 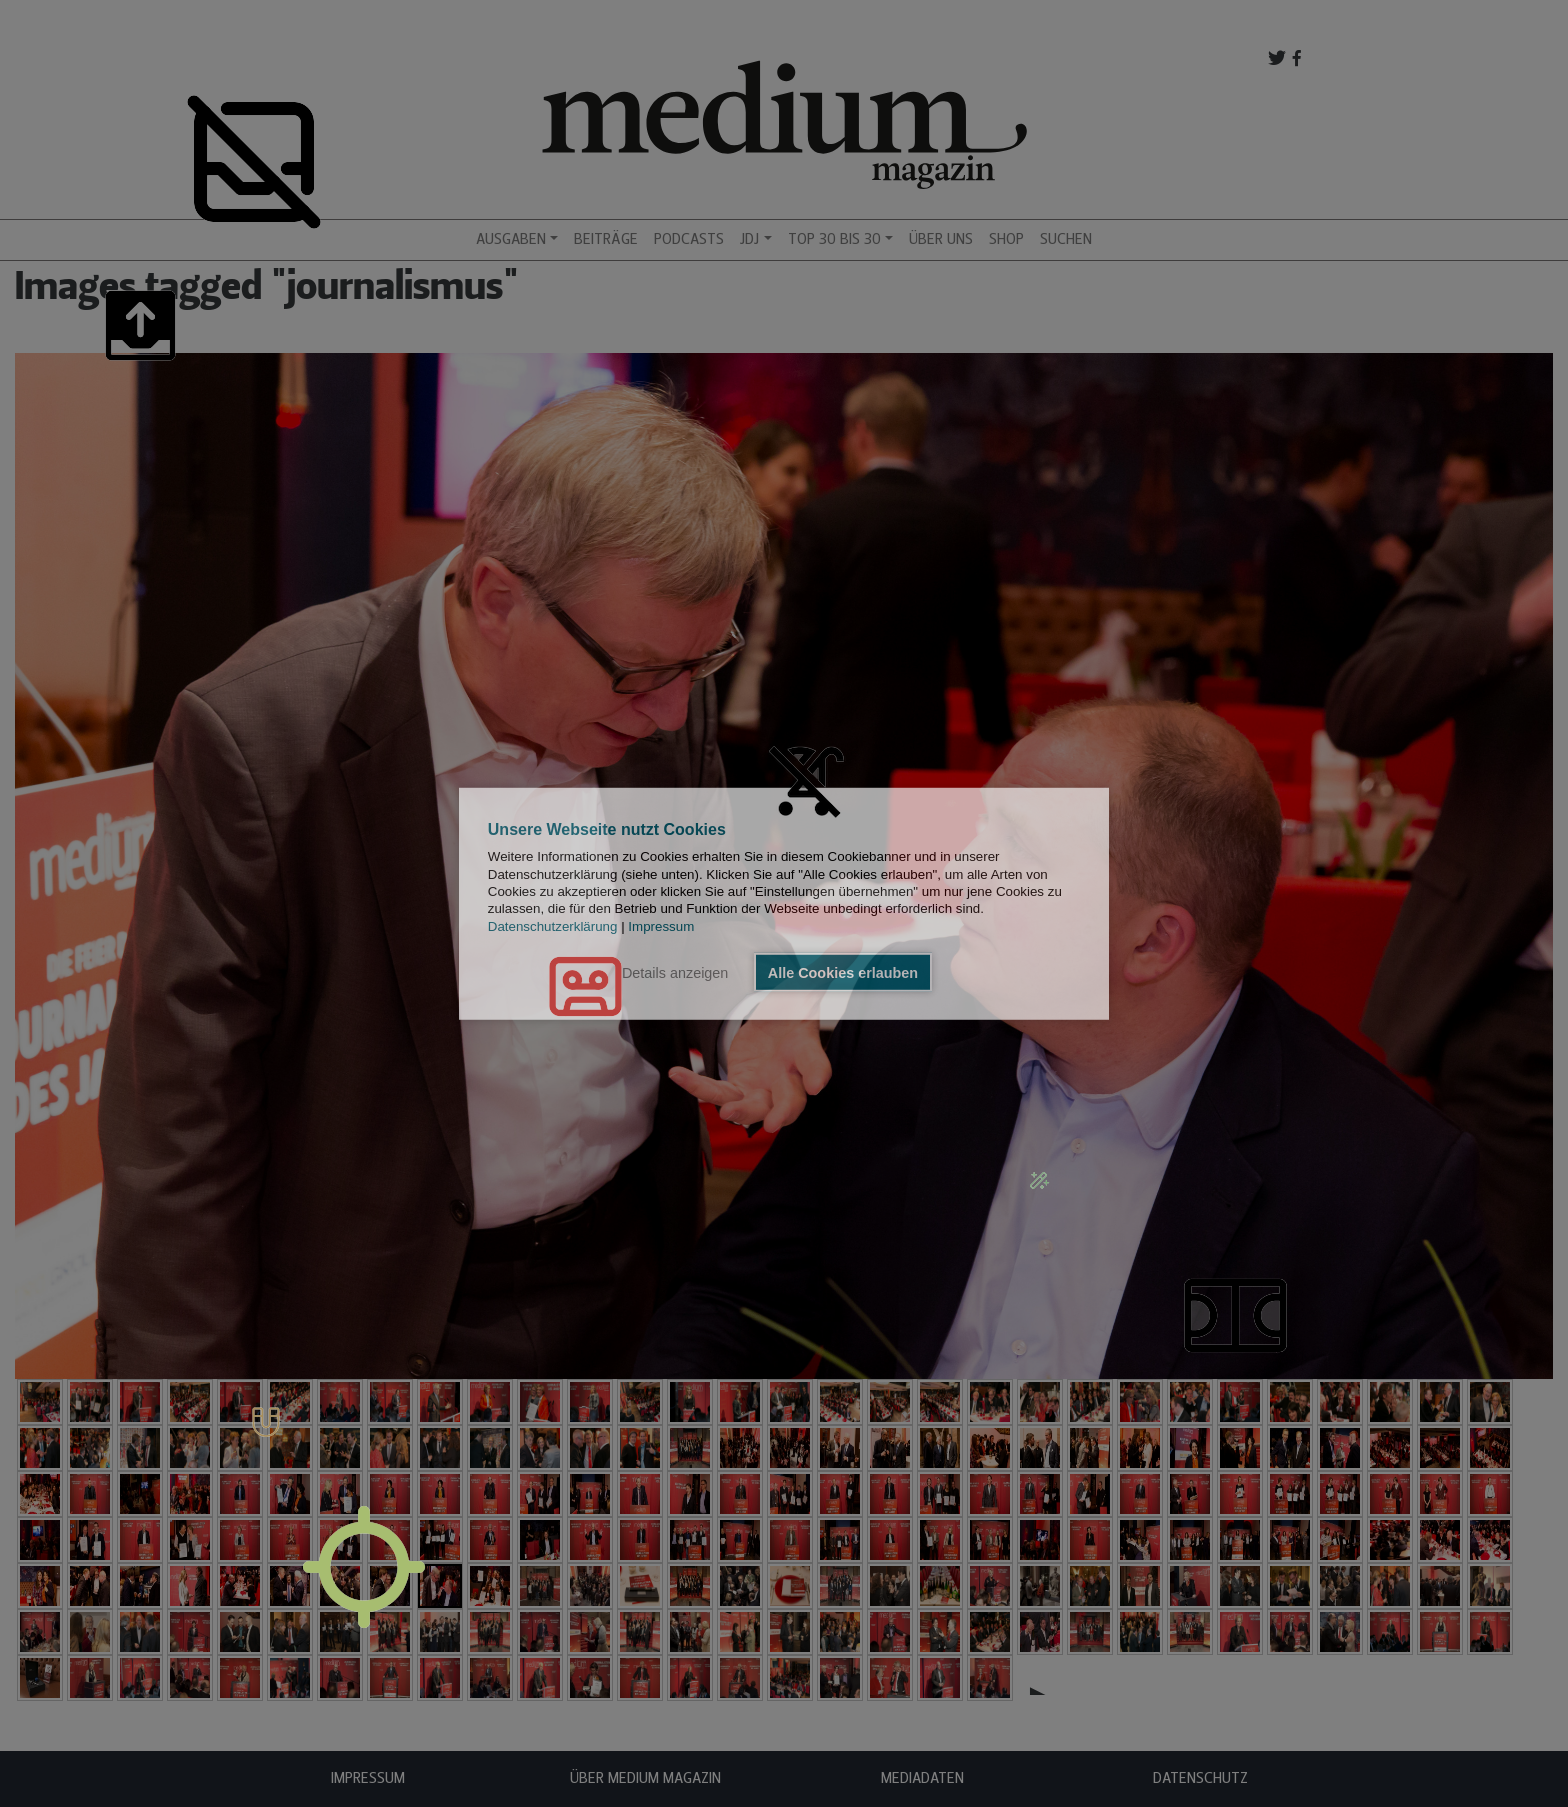 I want to click on strollers not permitted in this area, so click(x=807, y=779).